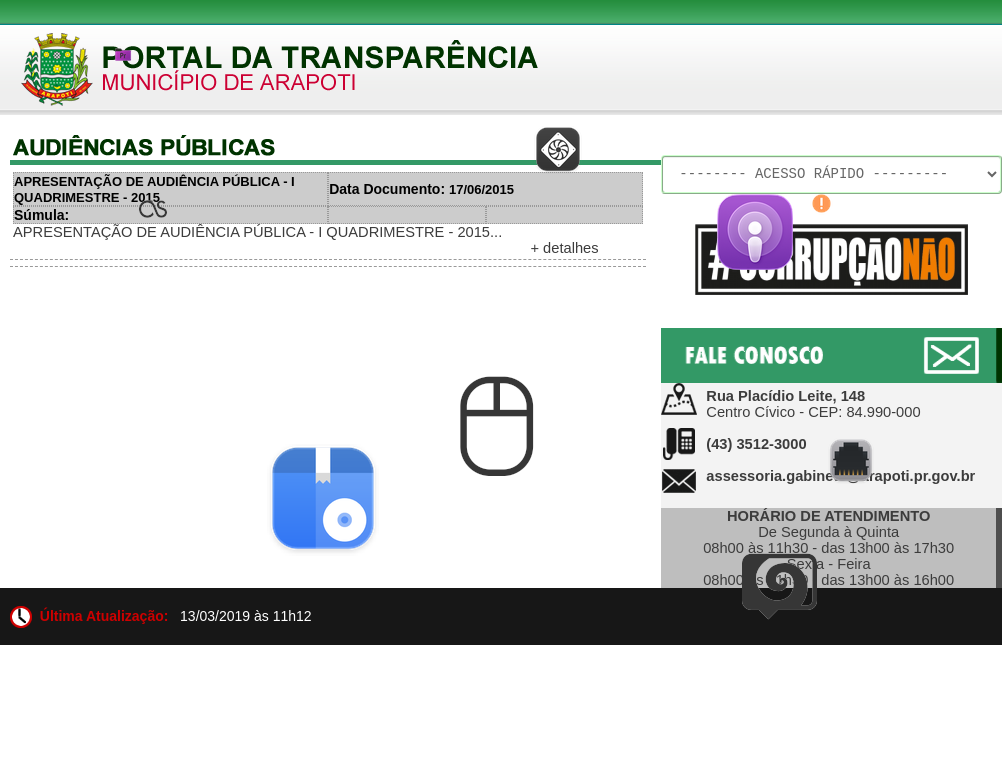  Describe the element at coordinates (755, 232) in the screenshot. I see `open the apple podcasts app` at that location.